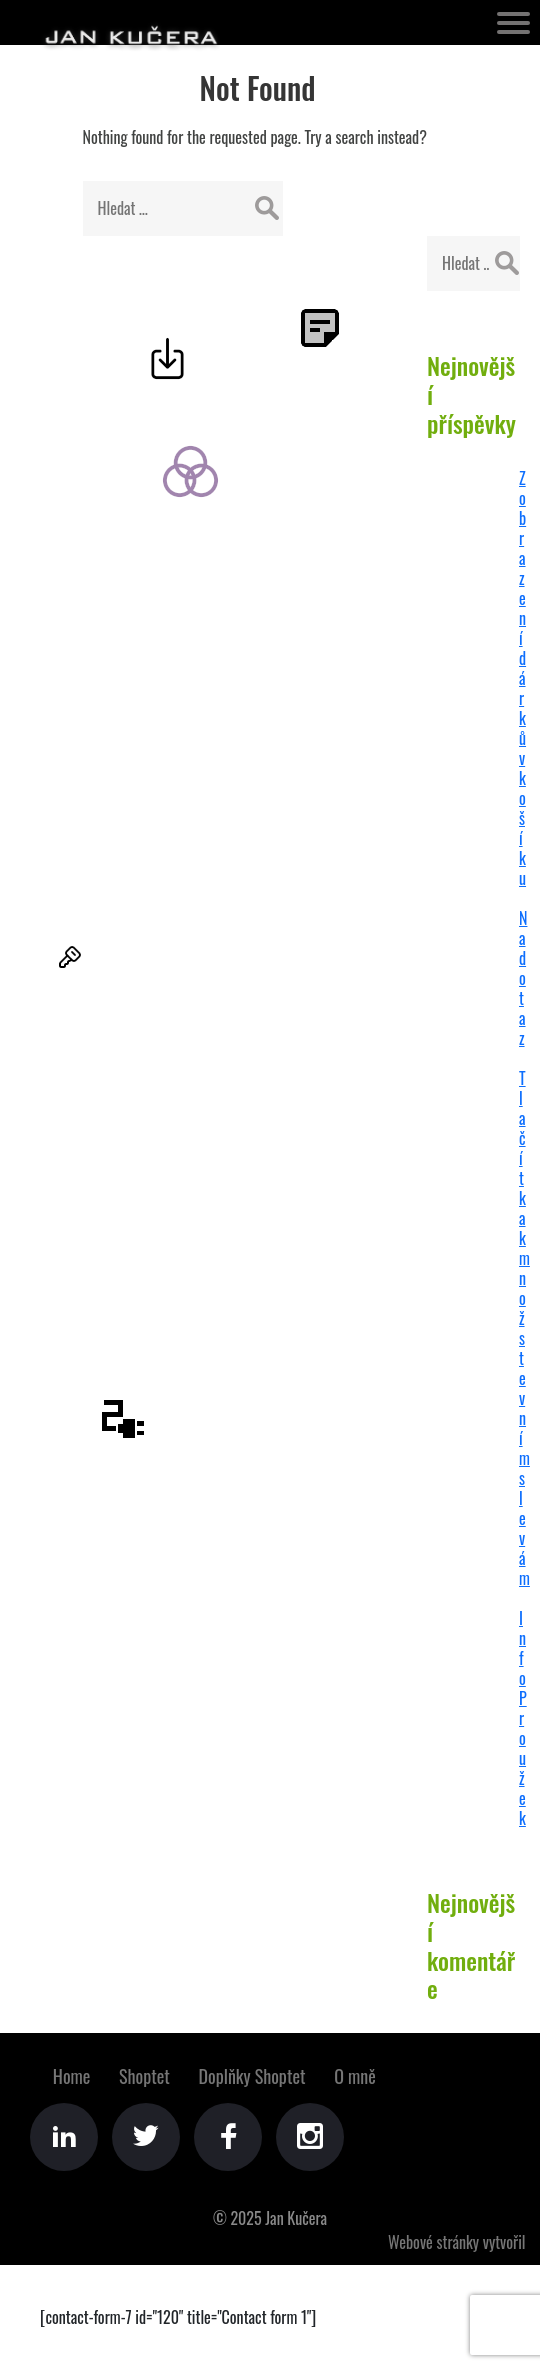  I want to click on create a new sticky note, so click(320, 328).